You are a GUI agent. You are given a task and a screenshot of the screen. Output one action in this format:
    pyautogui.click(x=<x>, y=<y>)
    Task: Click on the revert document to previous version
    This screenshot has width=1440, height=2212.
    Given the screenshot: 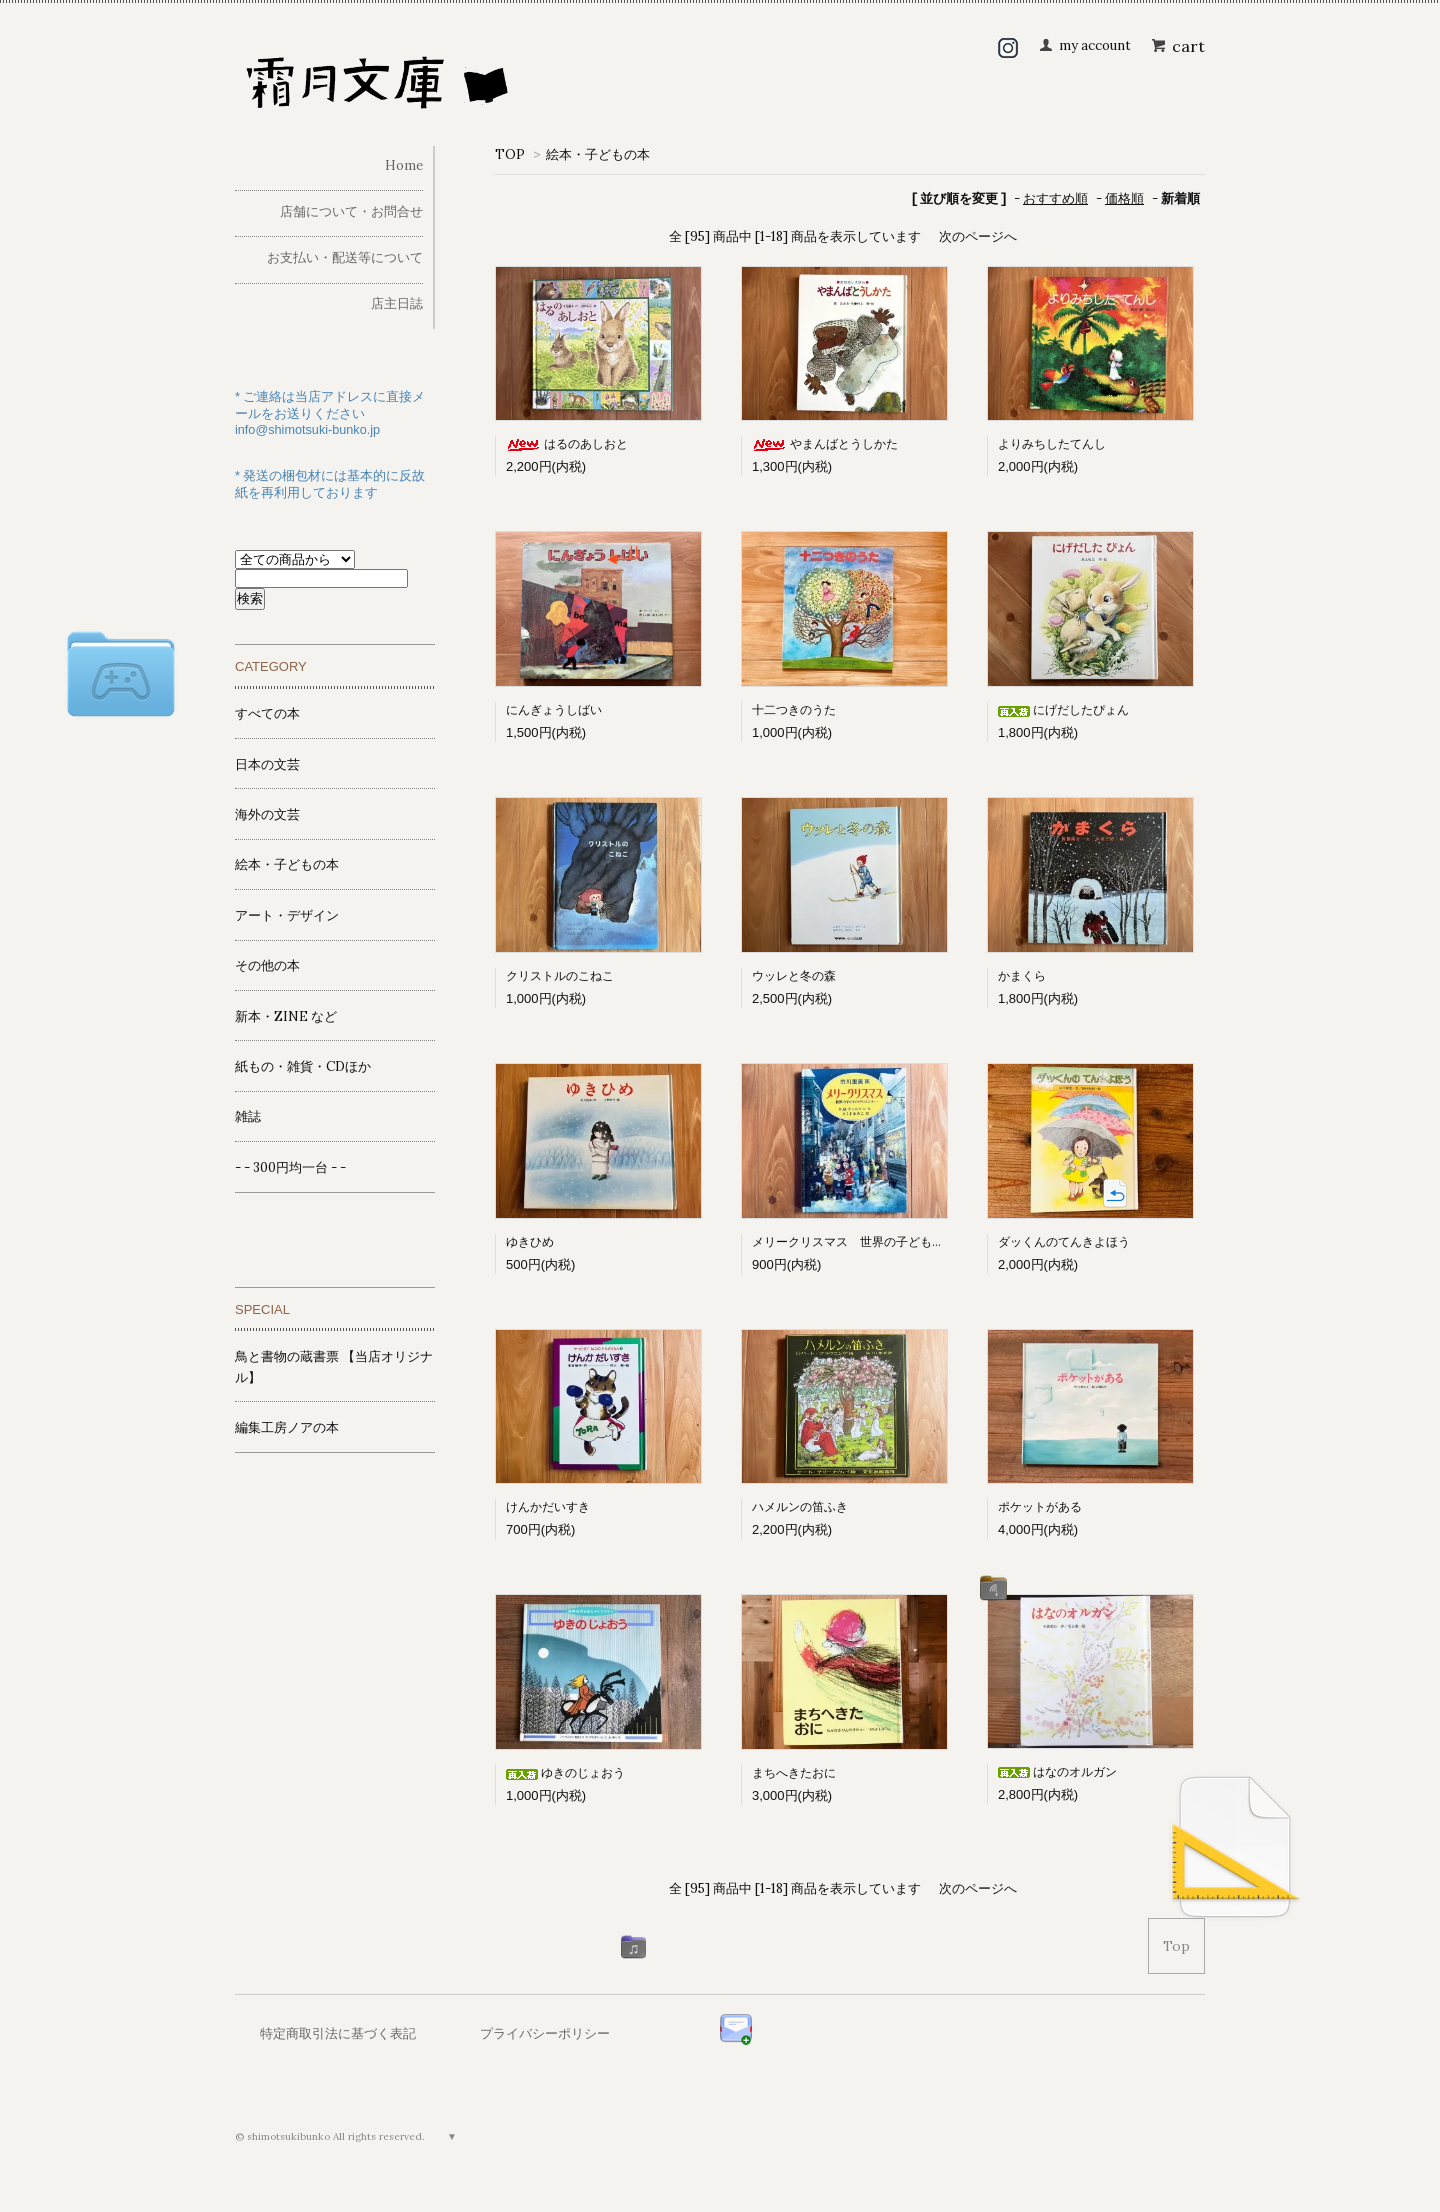 What is the action you would take?
    pyautogui.click(x=1115, y=1193)
    